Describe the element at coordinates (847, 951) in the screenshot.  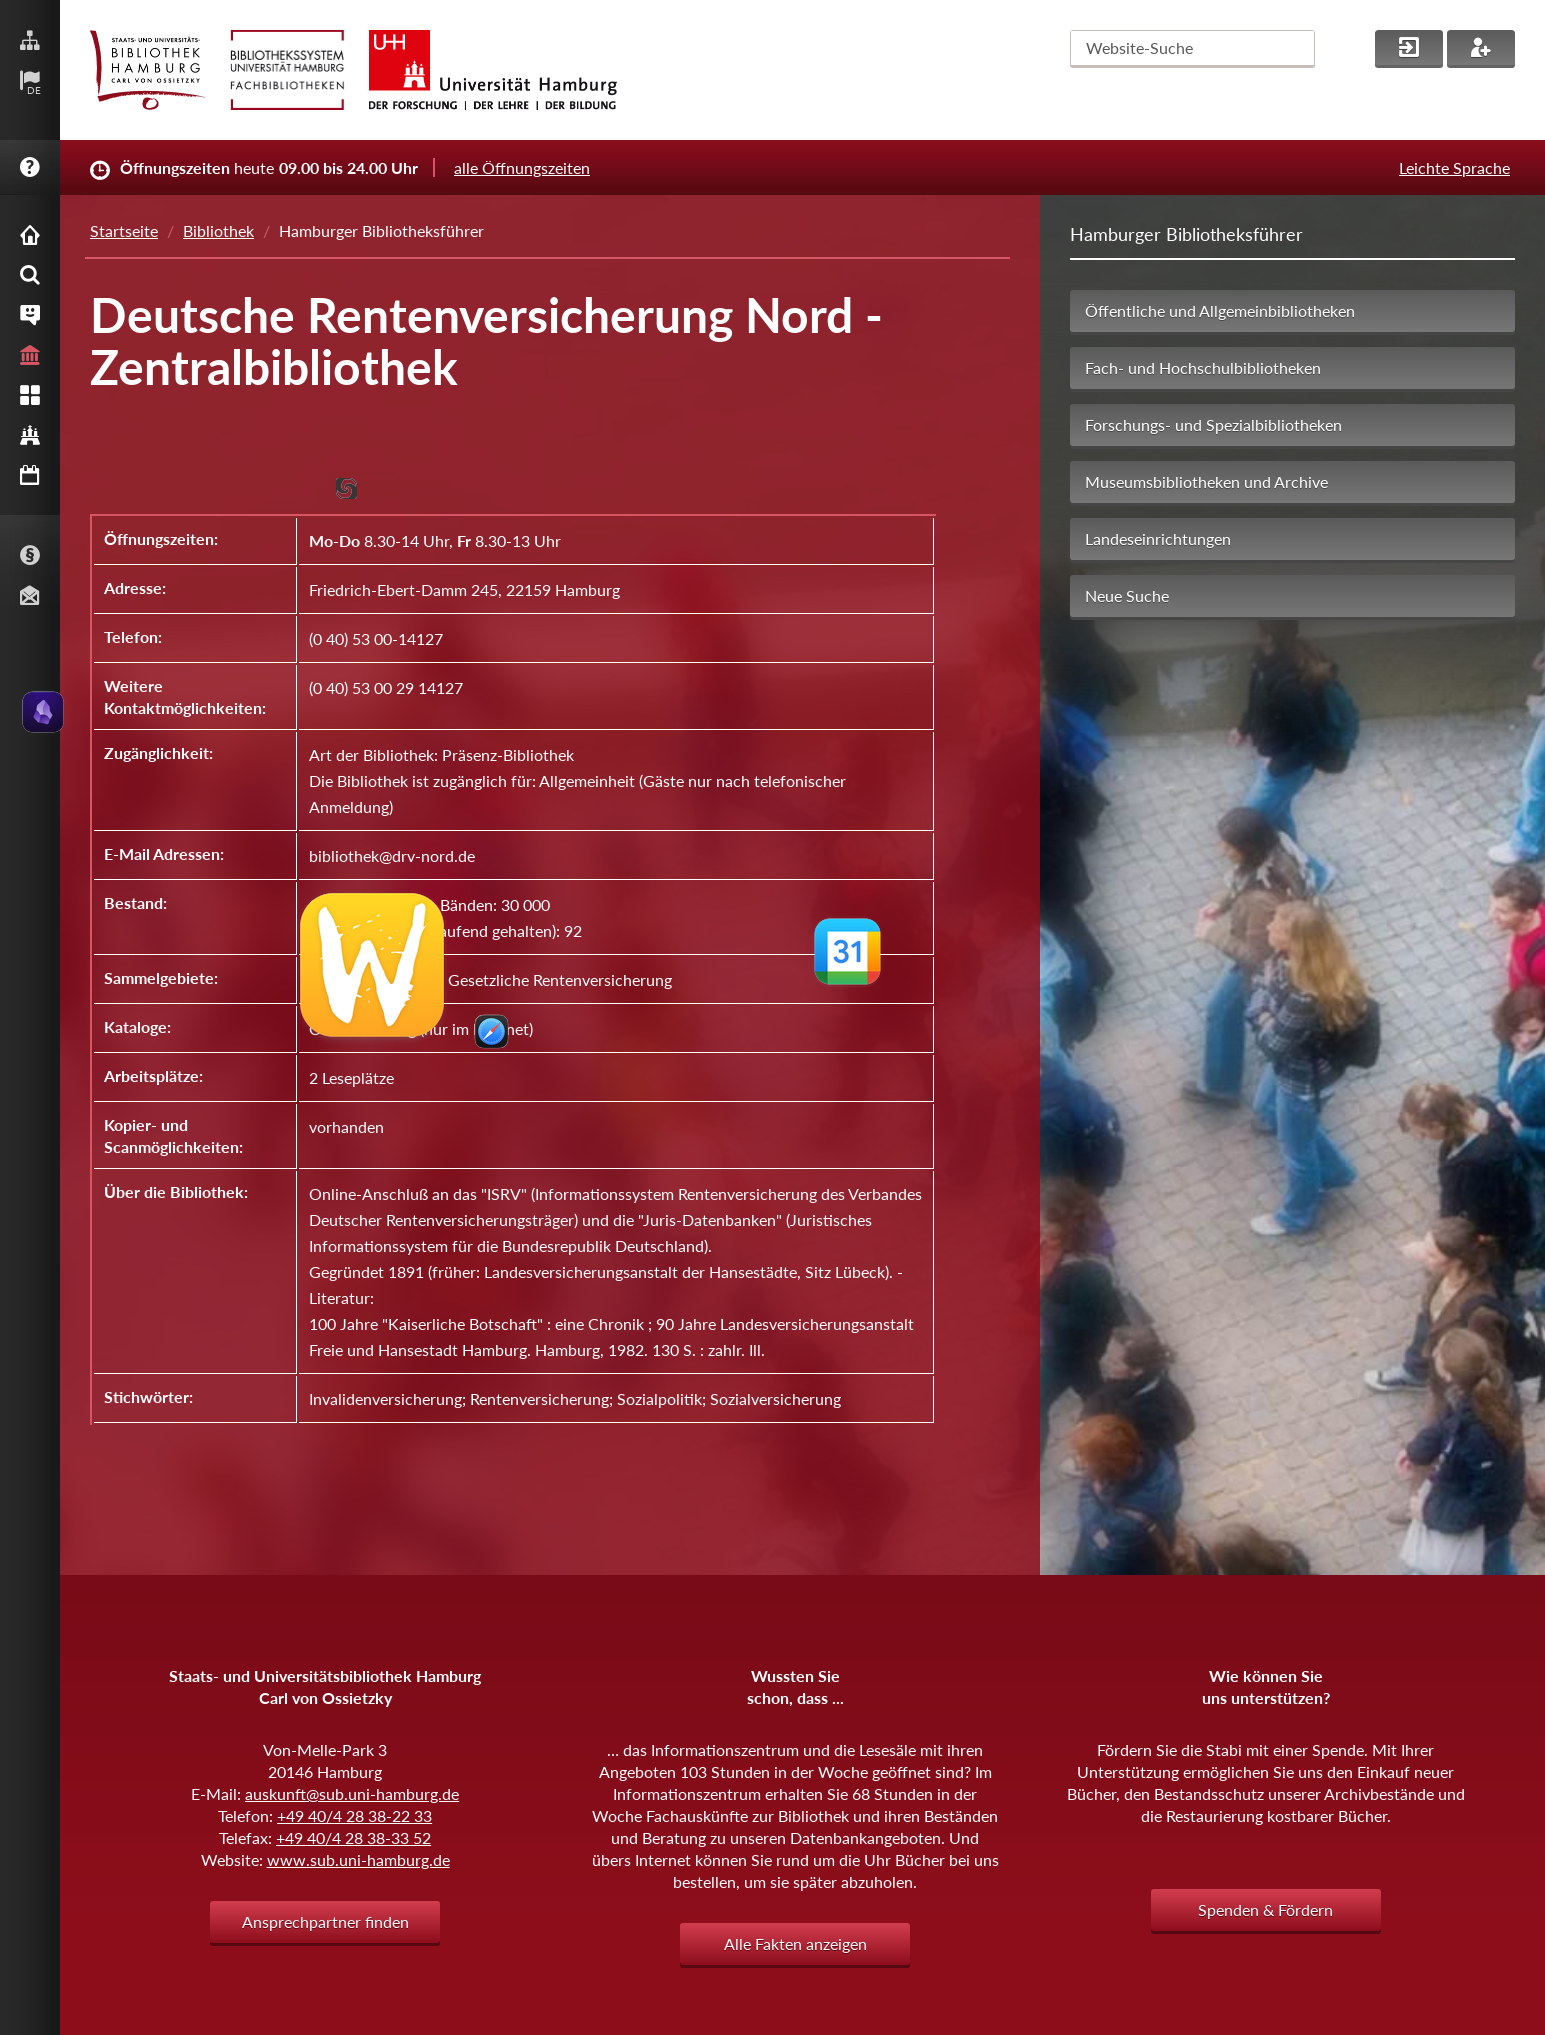
I see `open Google Calendar app` at that location.